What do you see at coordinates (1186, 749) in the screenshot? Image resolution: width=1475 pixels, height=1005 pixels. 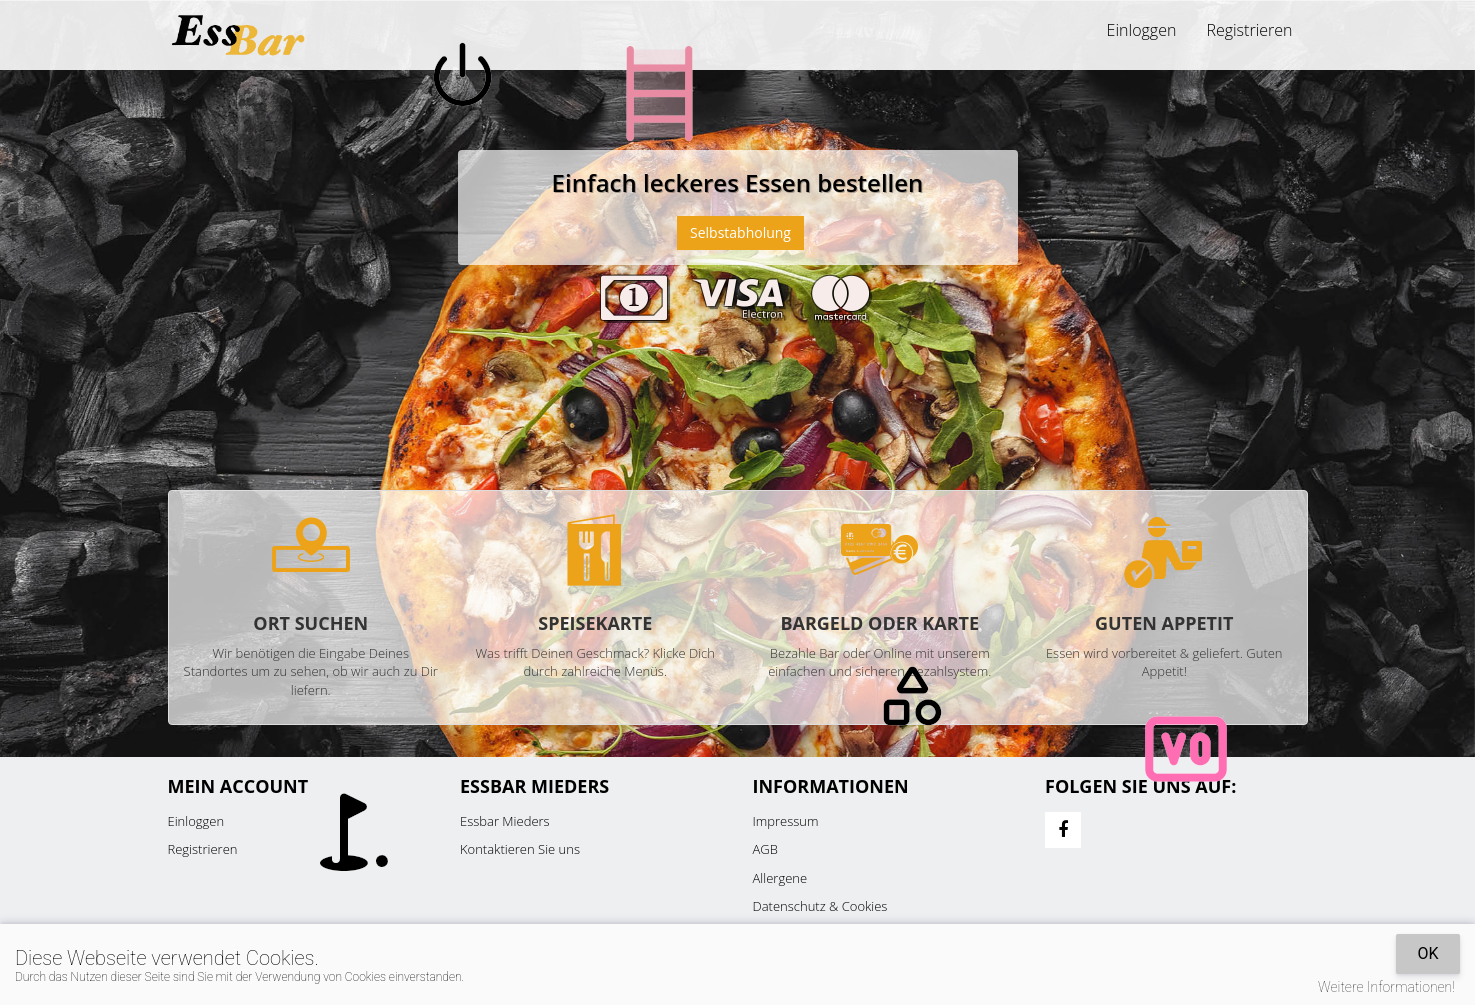 I see `toggle voiceover or voice output settings` at bounding box center [1186, 749].